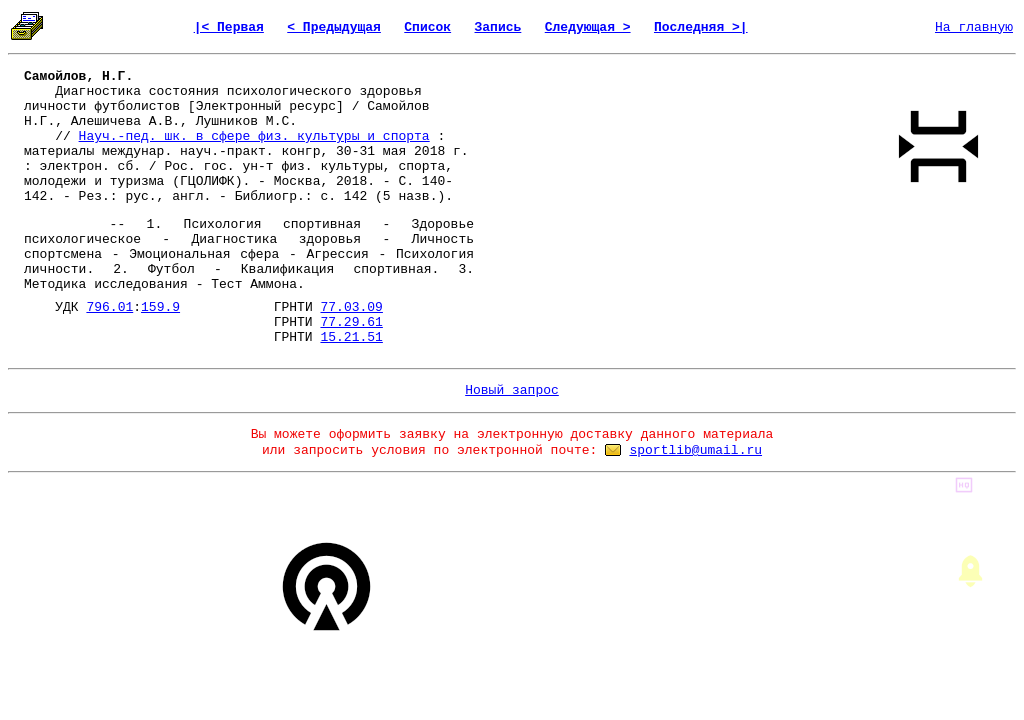  I want to click on insert a page break or section divider, so click(938, 146).